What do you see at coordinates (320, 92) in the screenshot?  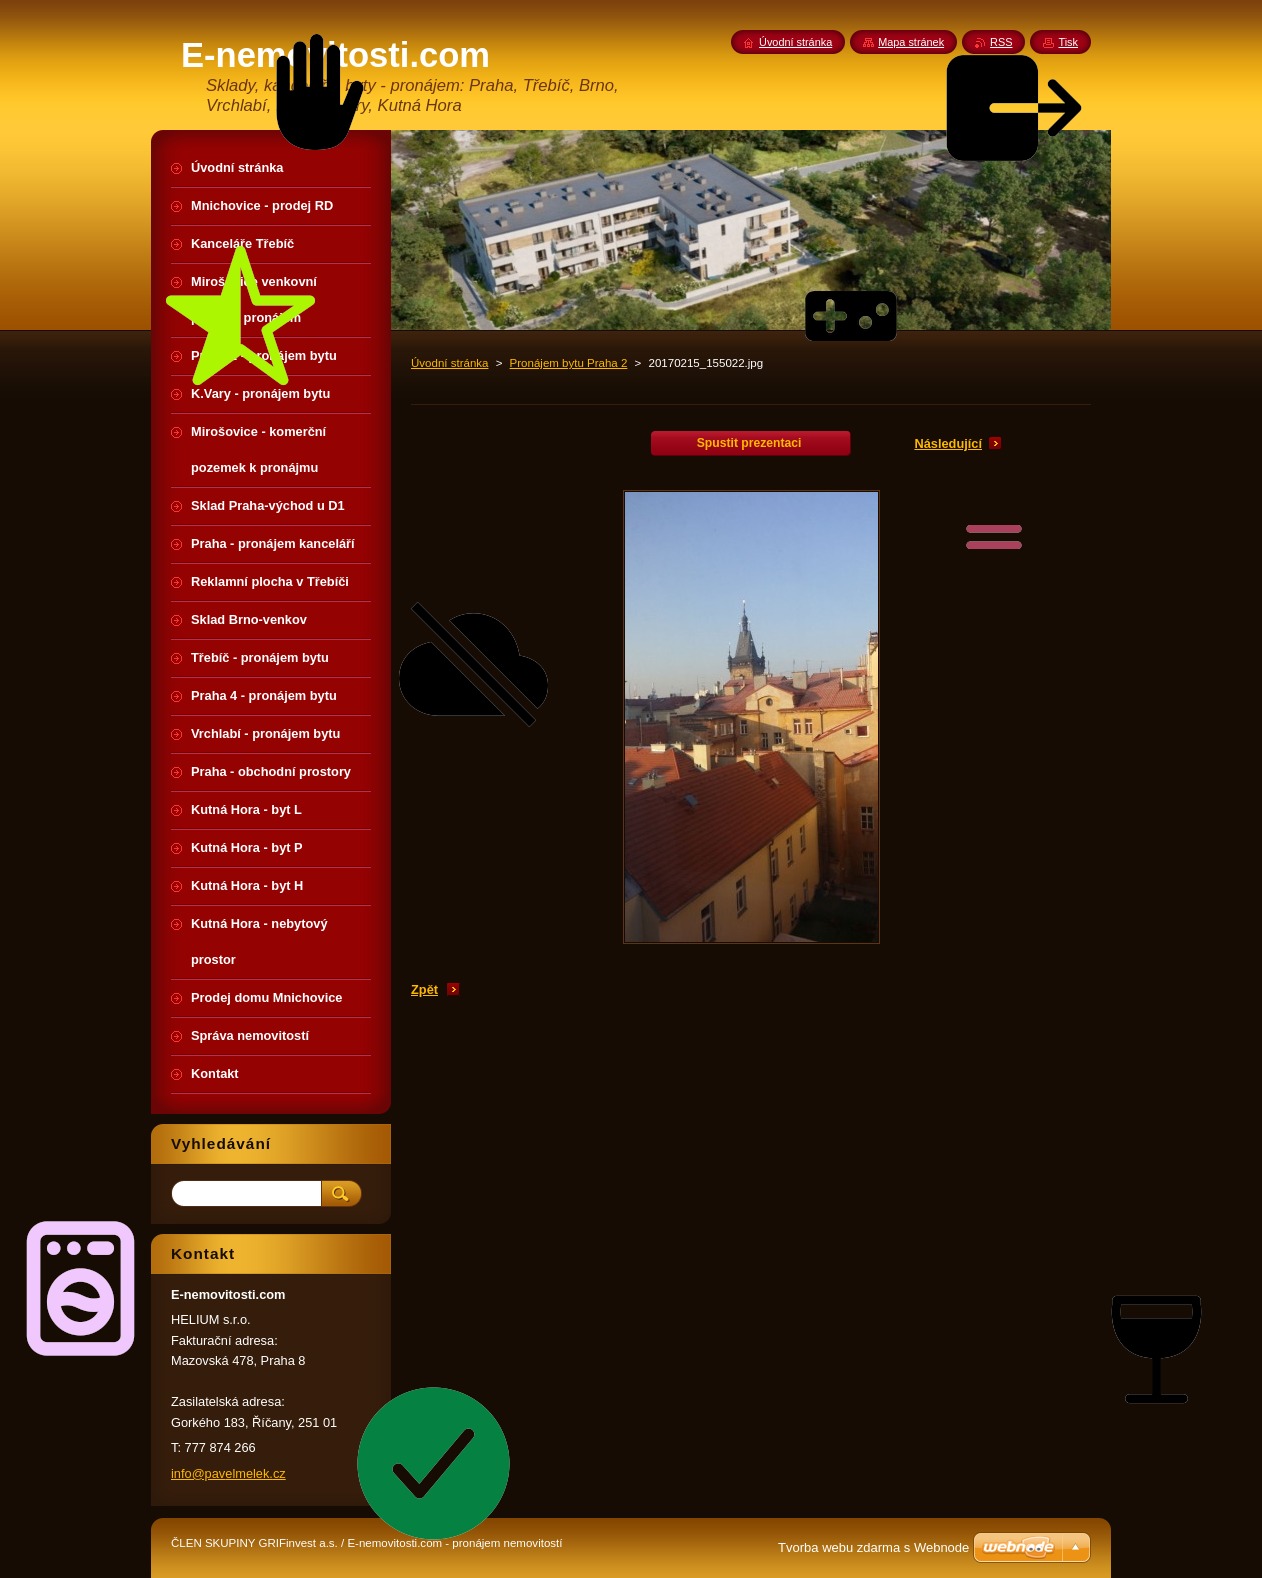 I see `stop or halt an action` at bounding box center [320, 92].